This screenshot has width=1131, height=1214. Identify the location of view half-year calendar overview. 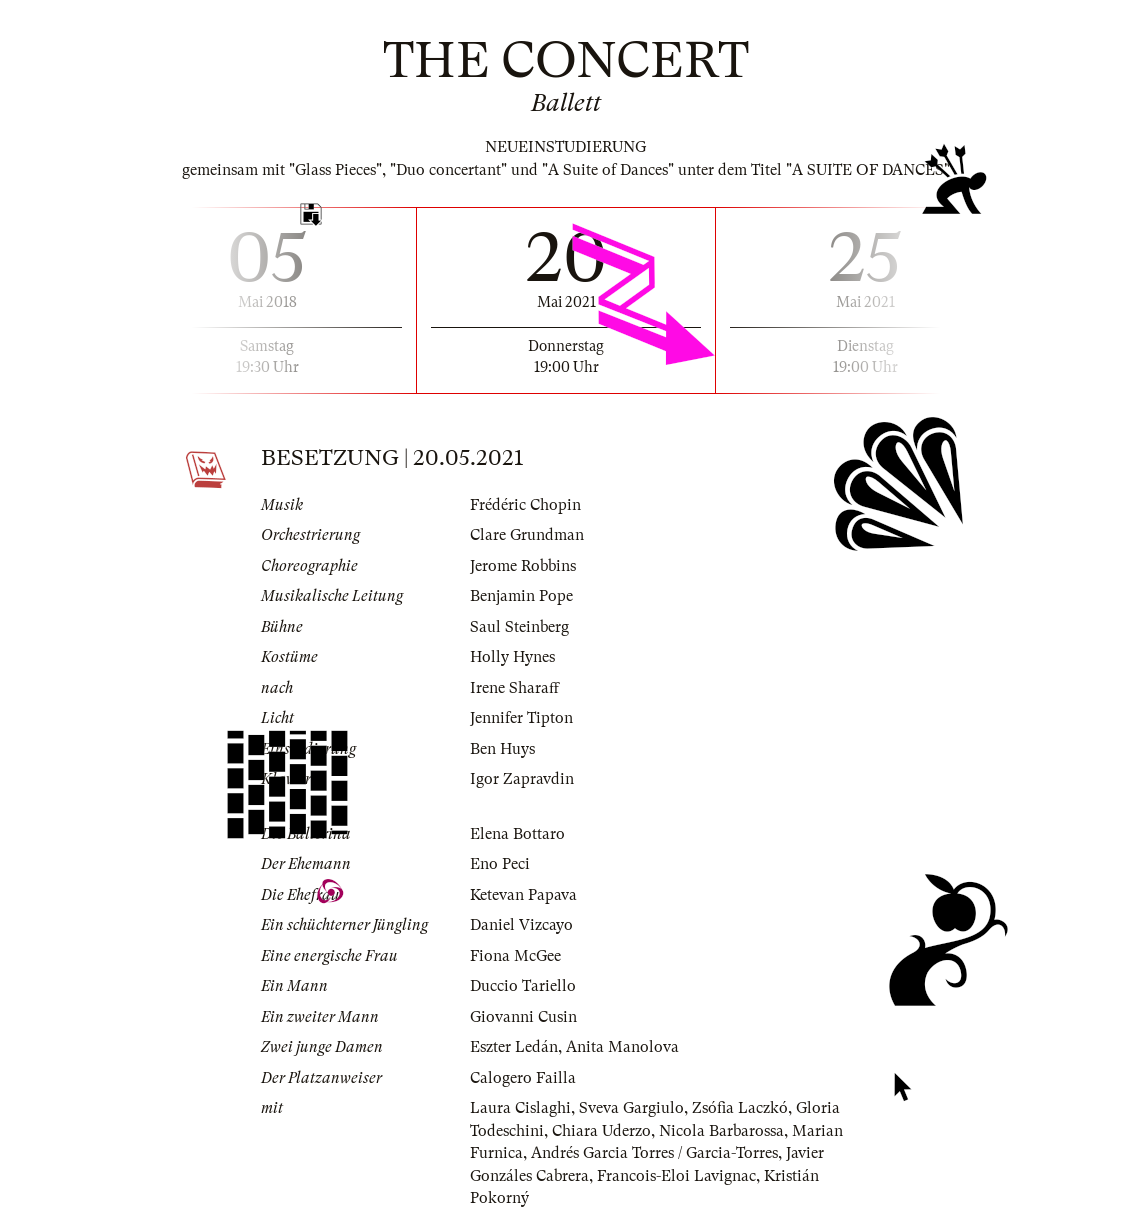
(287, 782).